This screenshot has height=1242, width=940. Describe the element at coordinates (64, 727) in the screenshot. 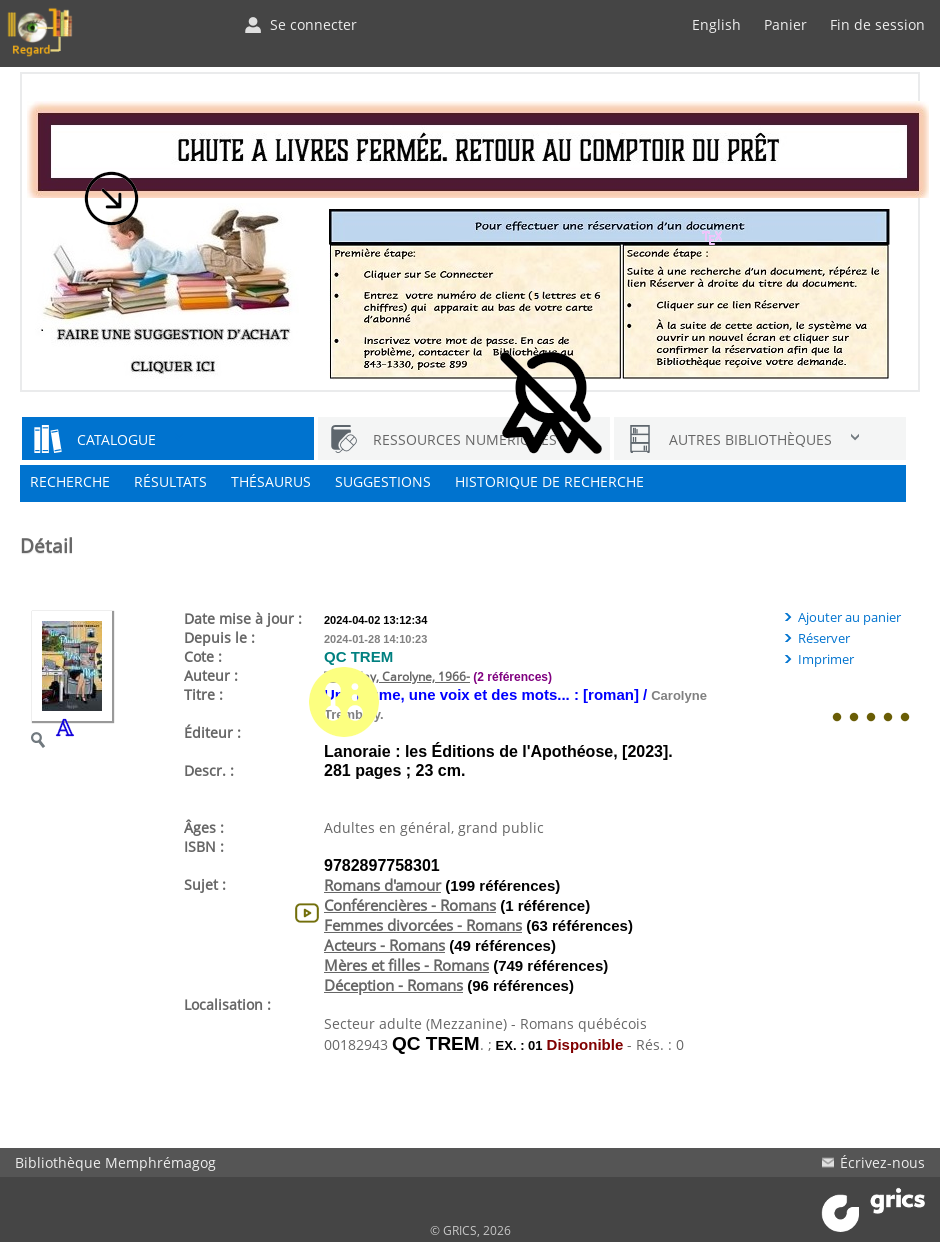

I see `access typography and font settings` at that location.